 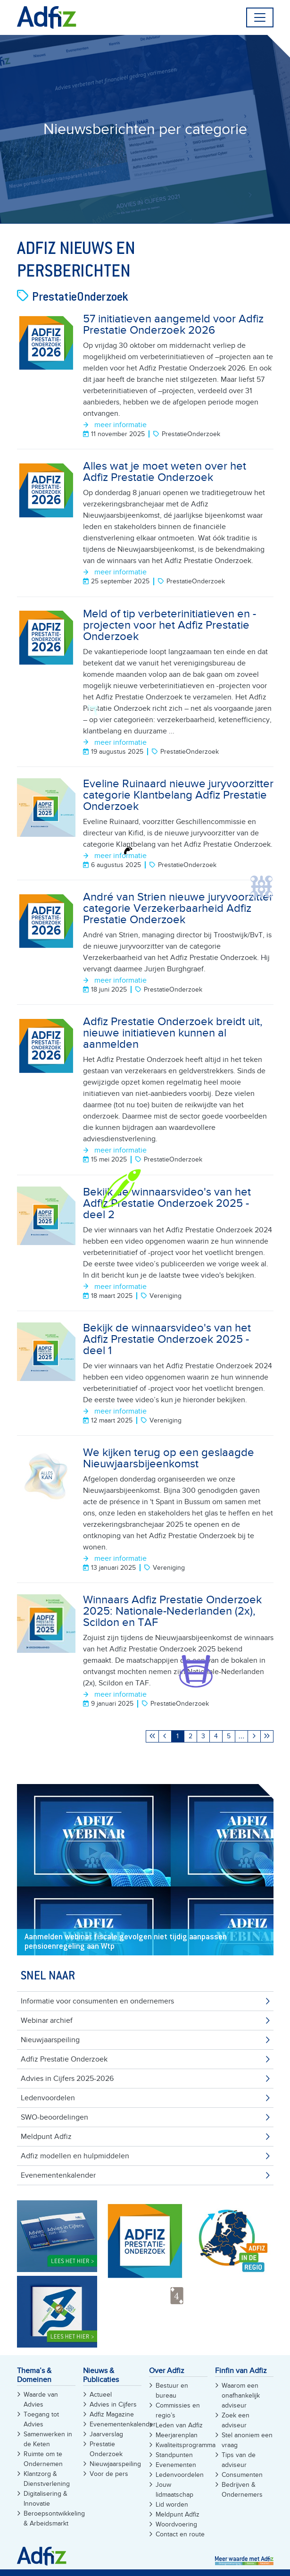 I want to click on track steps or walking activity, so click(x=128, y=850).